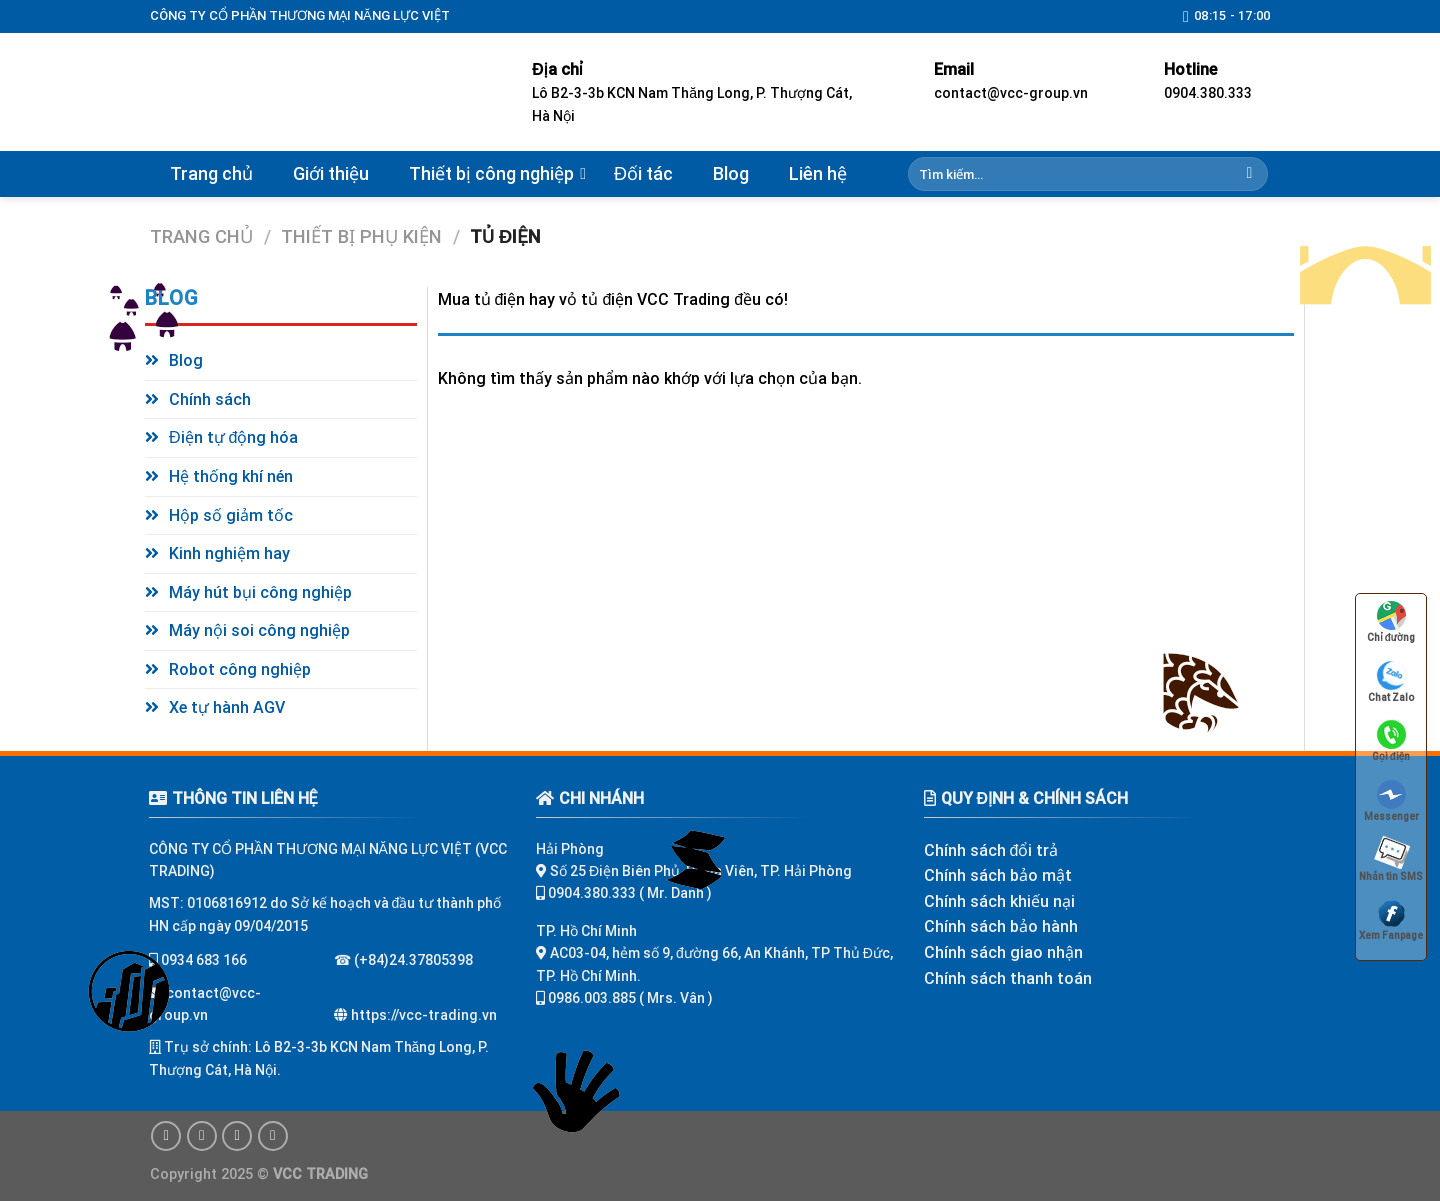  Describe the element at coordinates (575, 1091) in the screenshot. I see `raise your hand to ask a question` at that location.